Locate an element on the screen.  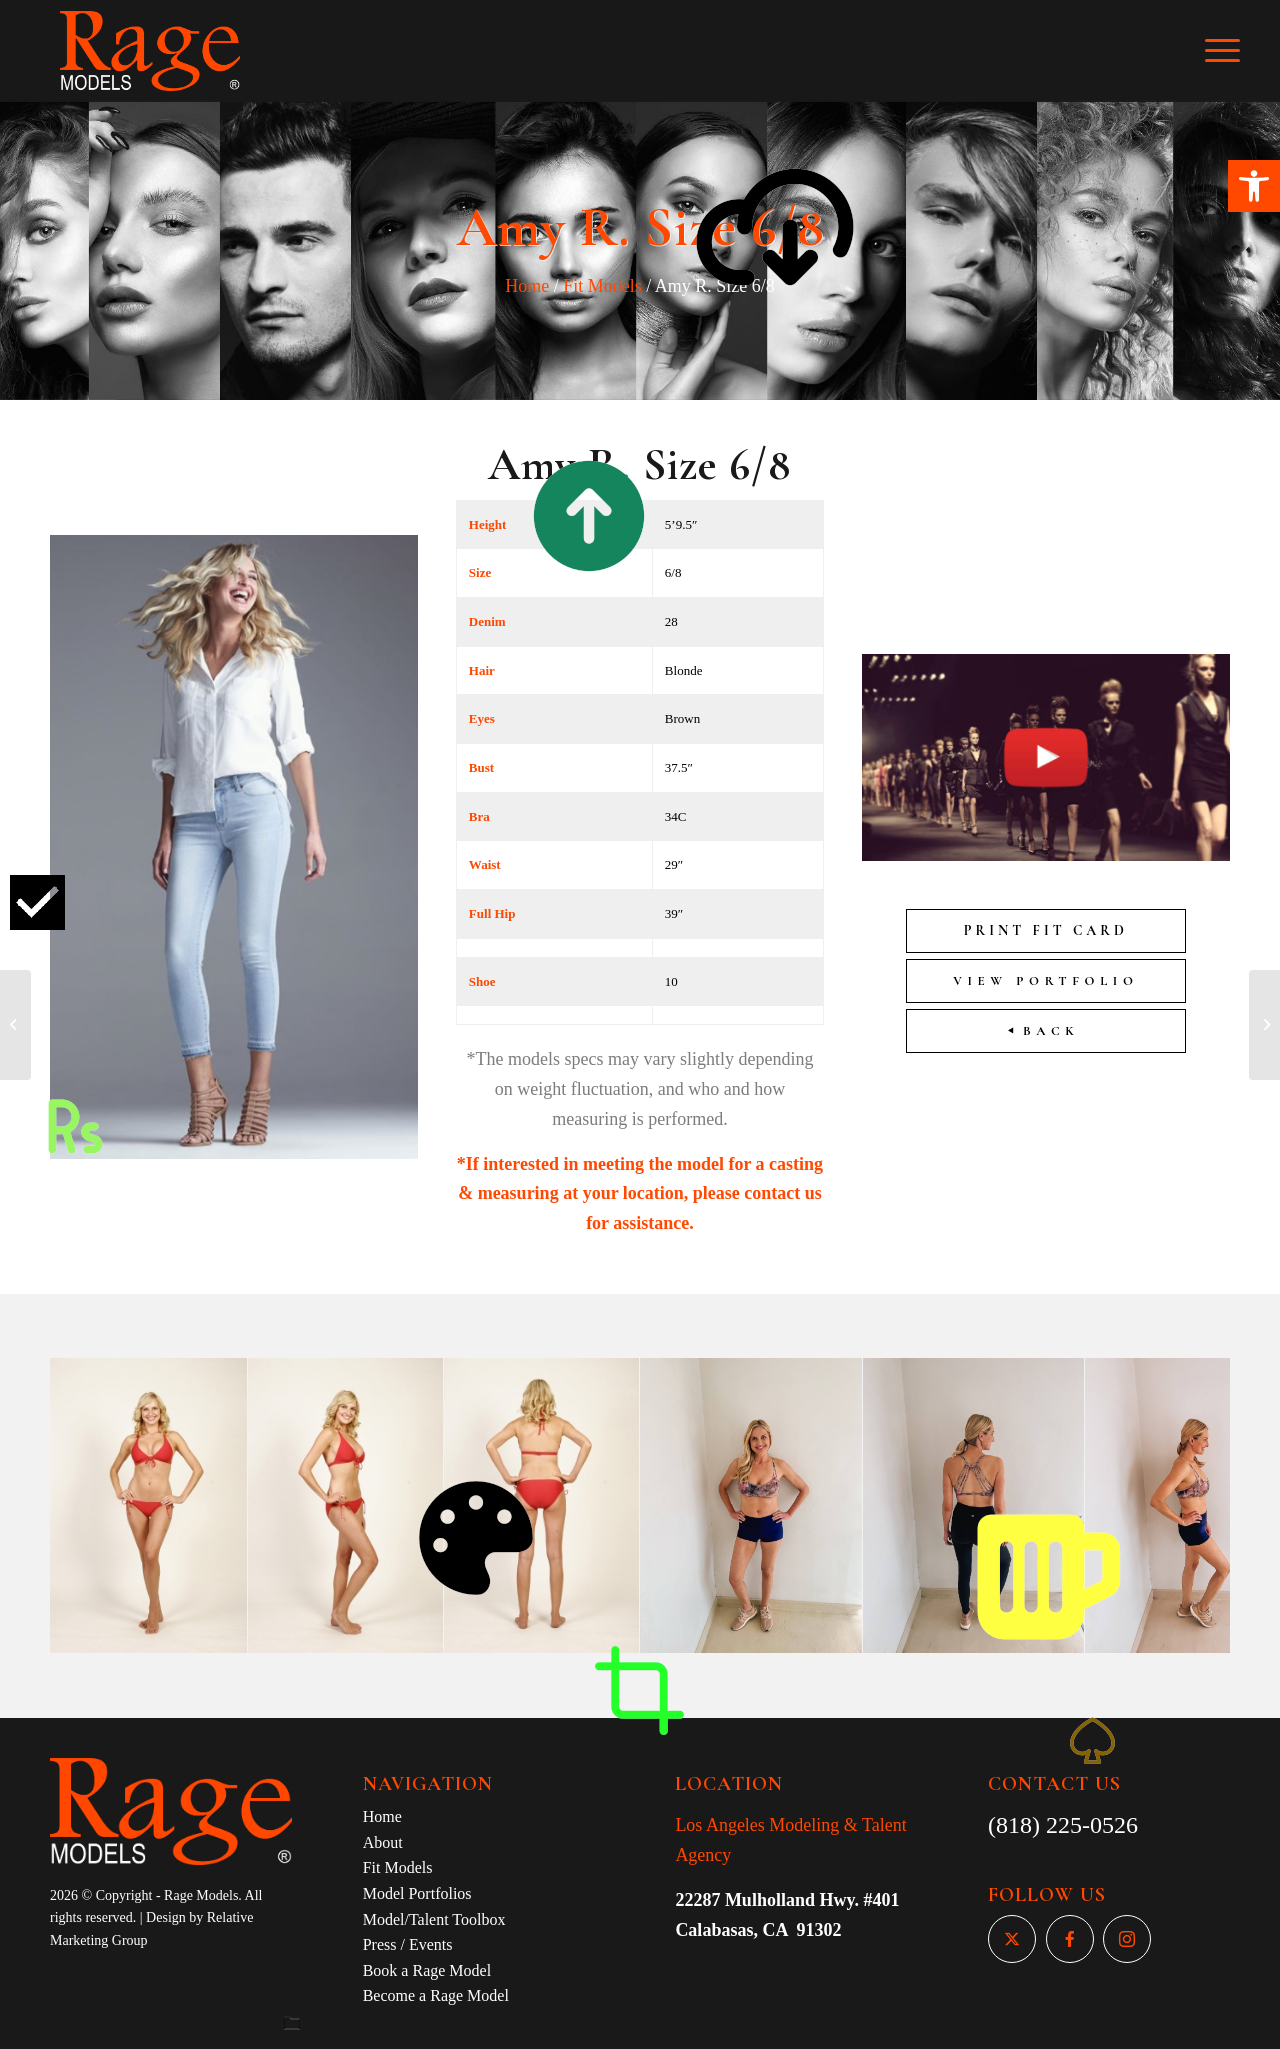
access color and theme settings is located at coordinates (476, 1538).